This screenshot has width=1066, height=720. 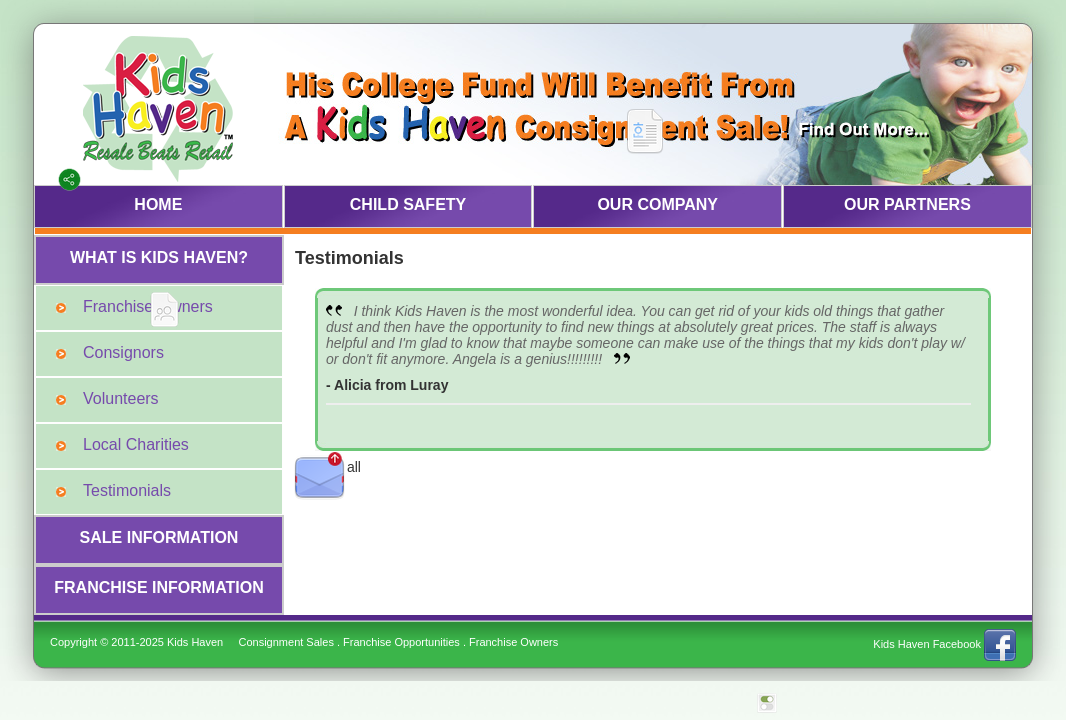 I want to click on open unity tweak tool settings, so click(x=767, y=703).